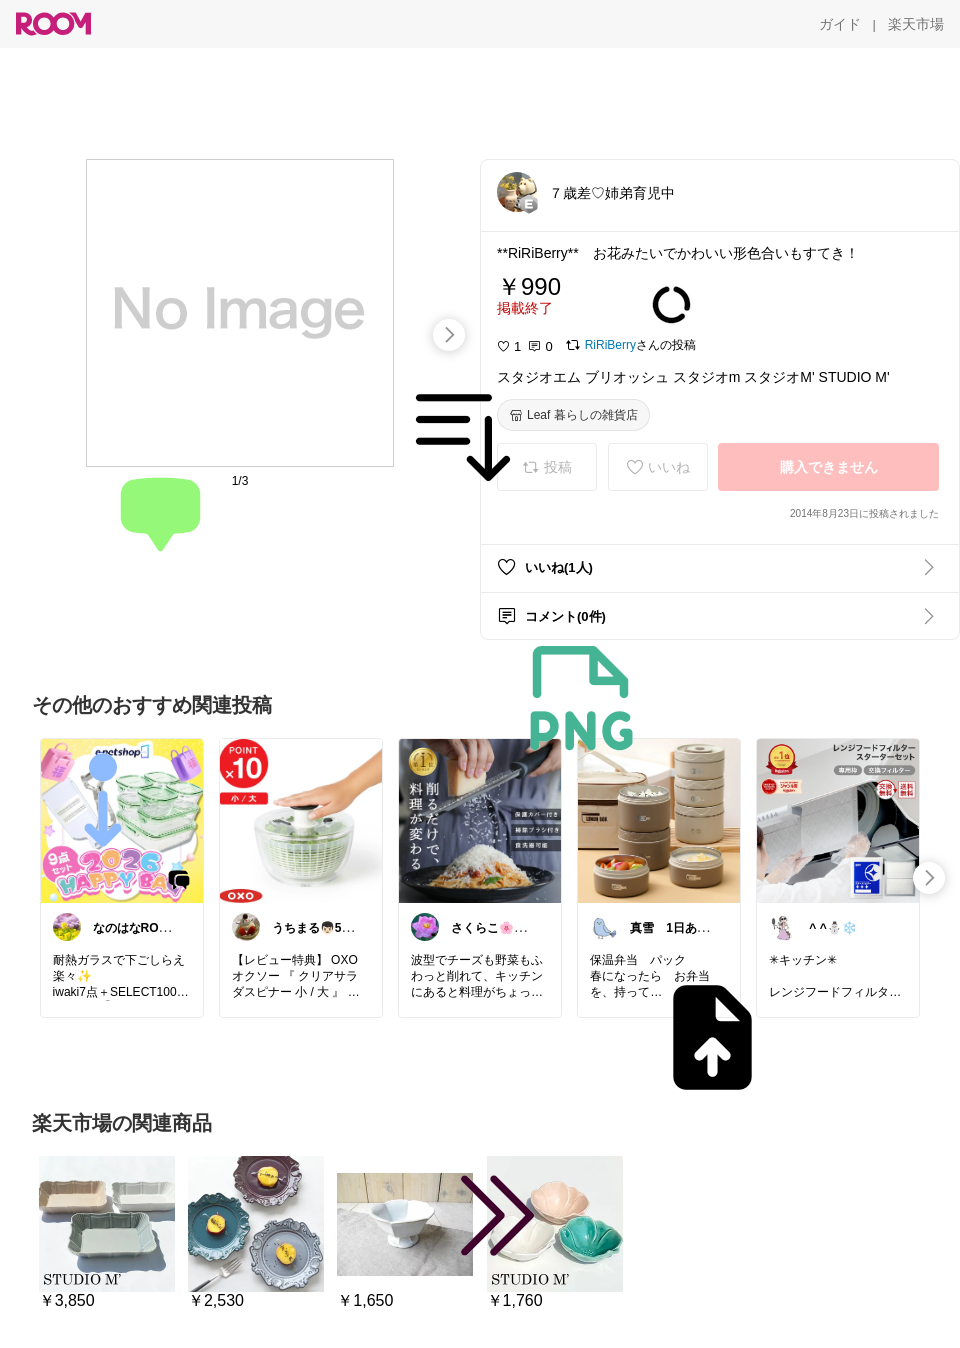 The image size is (960, 1348). I want to click on move item down in a list, so click(103, 800).